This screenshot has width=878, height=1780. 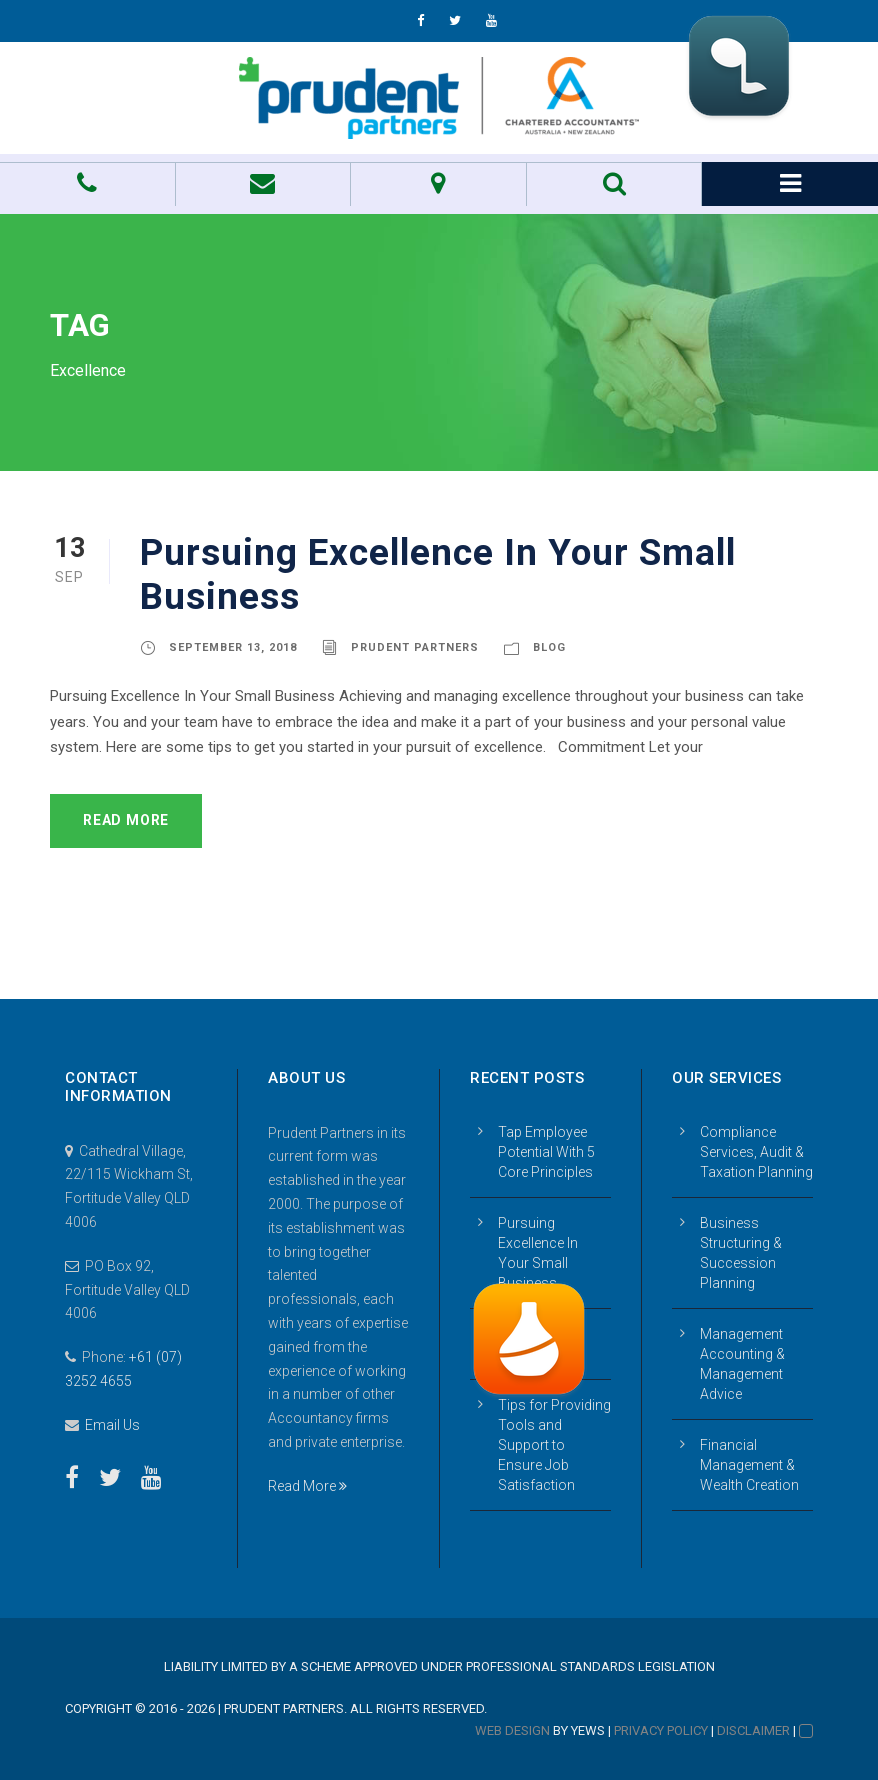 I want to click on open quod libet music player, so click(x=739, y=66).